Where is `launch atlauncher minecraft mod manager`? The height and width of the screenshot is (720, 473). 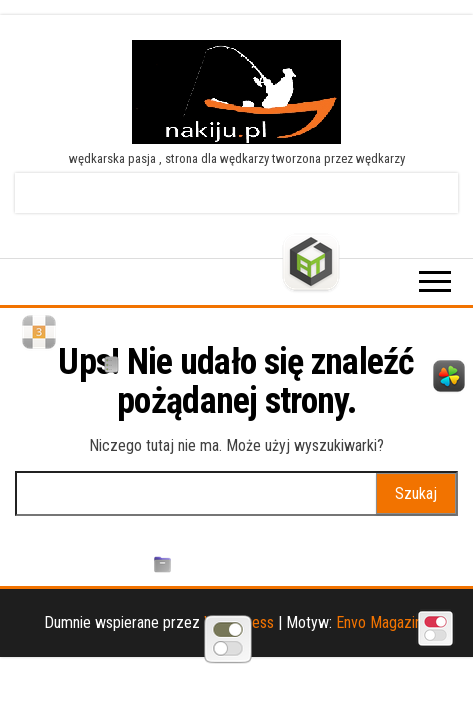 launch atlauncher minecraft mod manager is located at coordinates (311, 262).